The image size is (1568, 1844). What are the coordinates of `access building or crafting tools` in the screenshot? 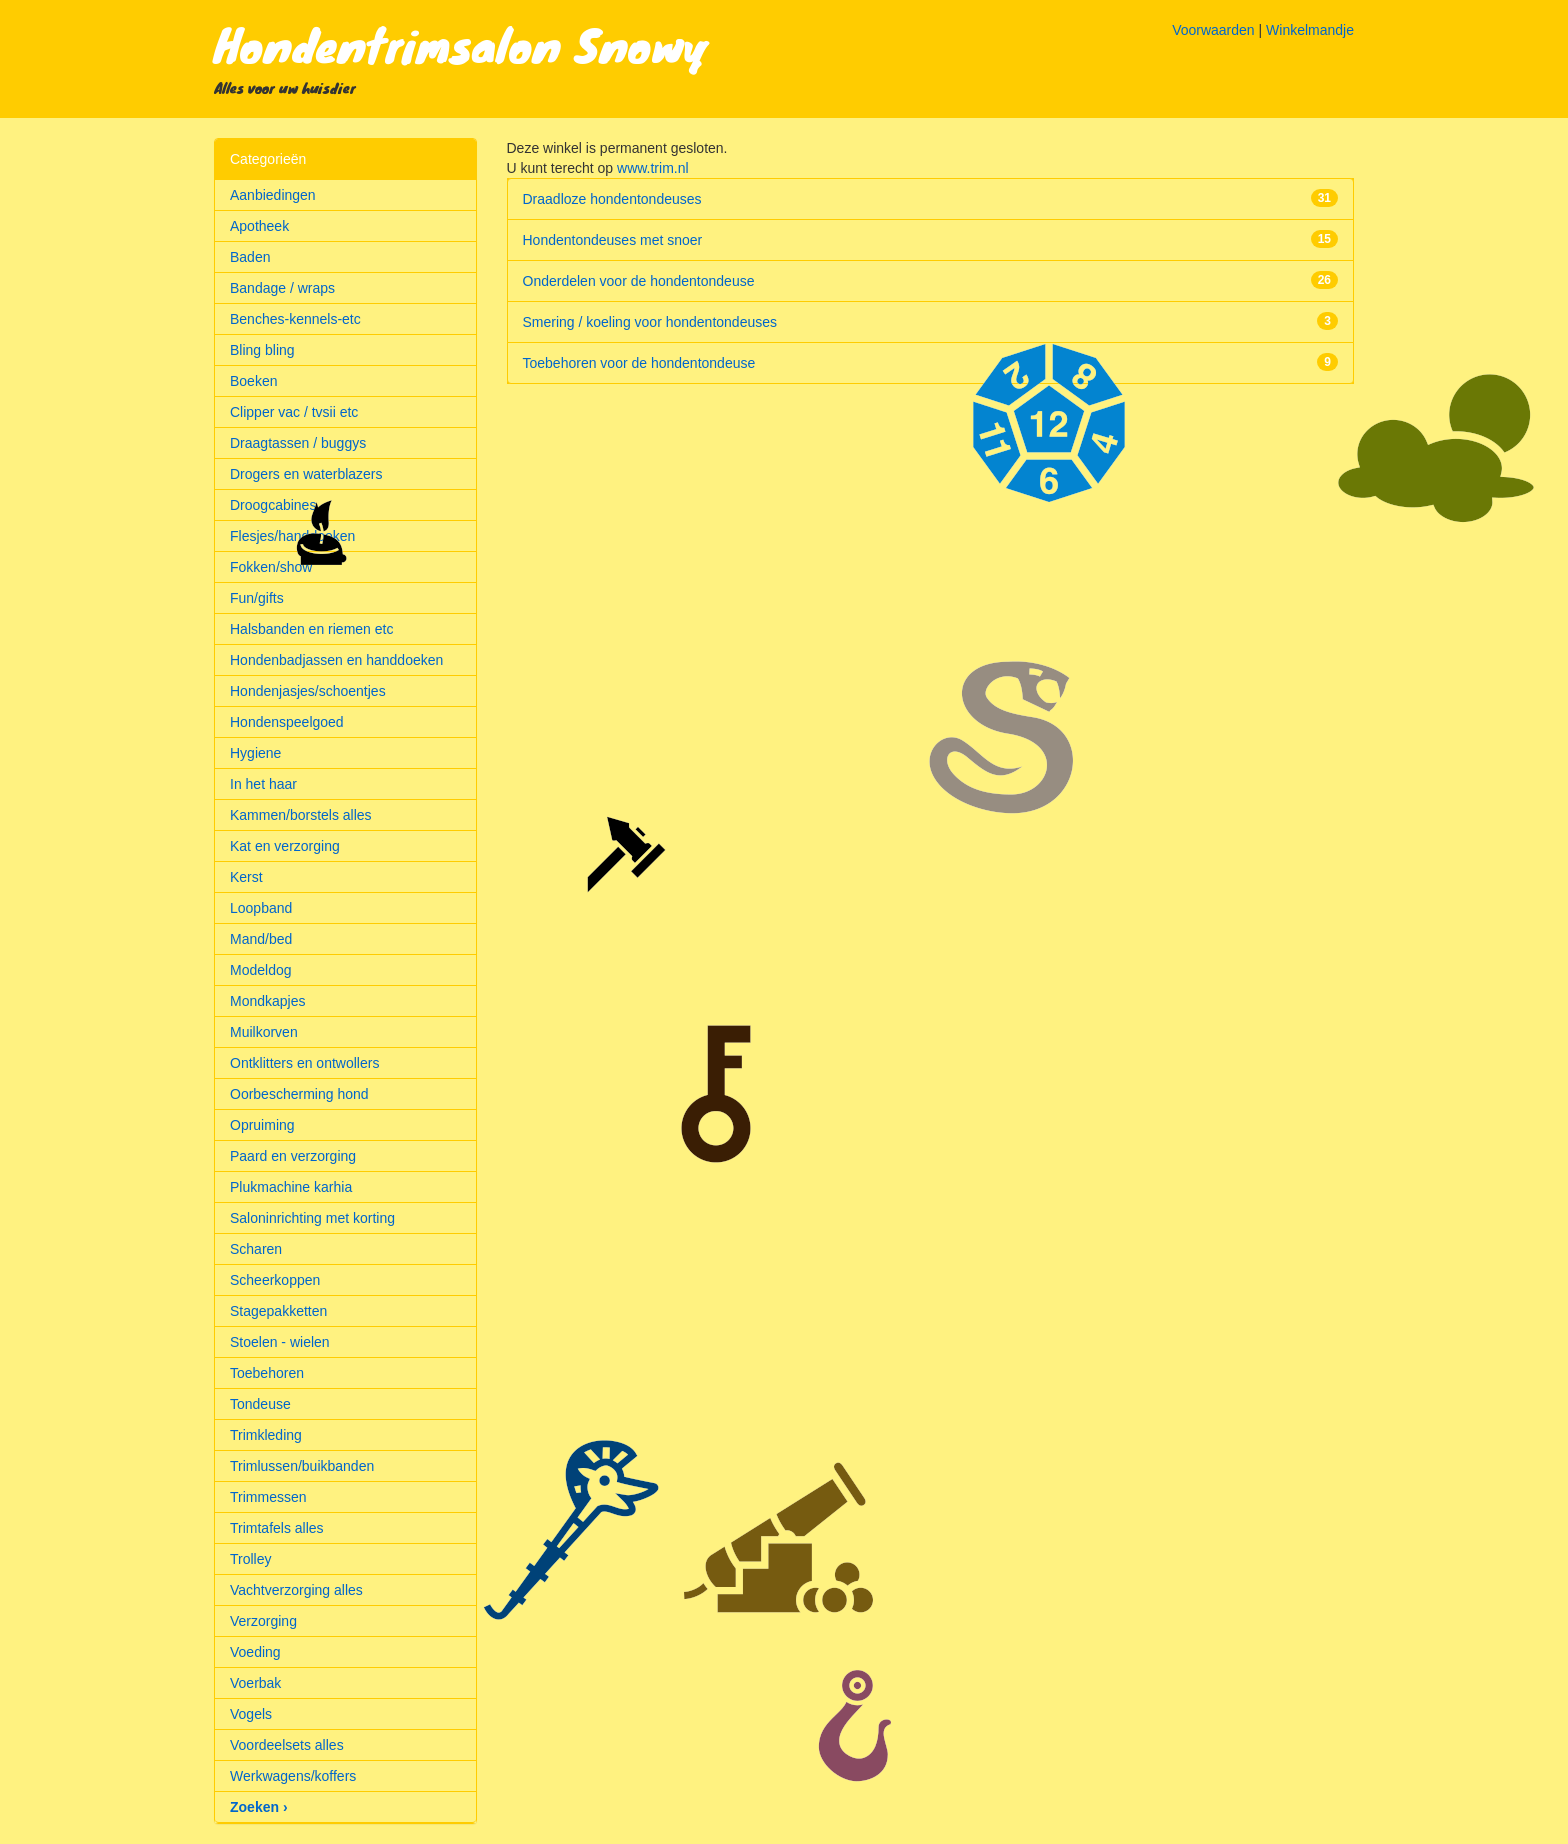 It's located at (628, 856).